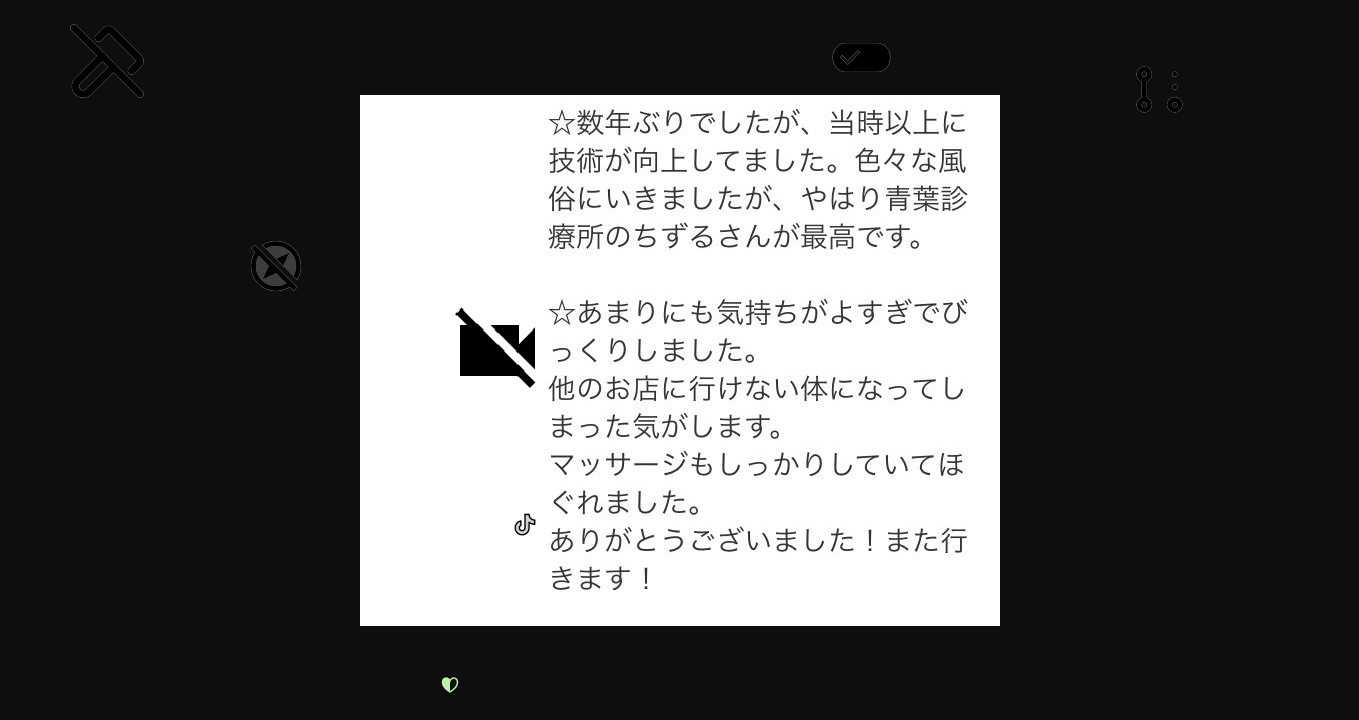  Describe the element at coordinates (450, 685) in the screenshot. I see `indicates partial like or favorite status` at that location.